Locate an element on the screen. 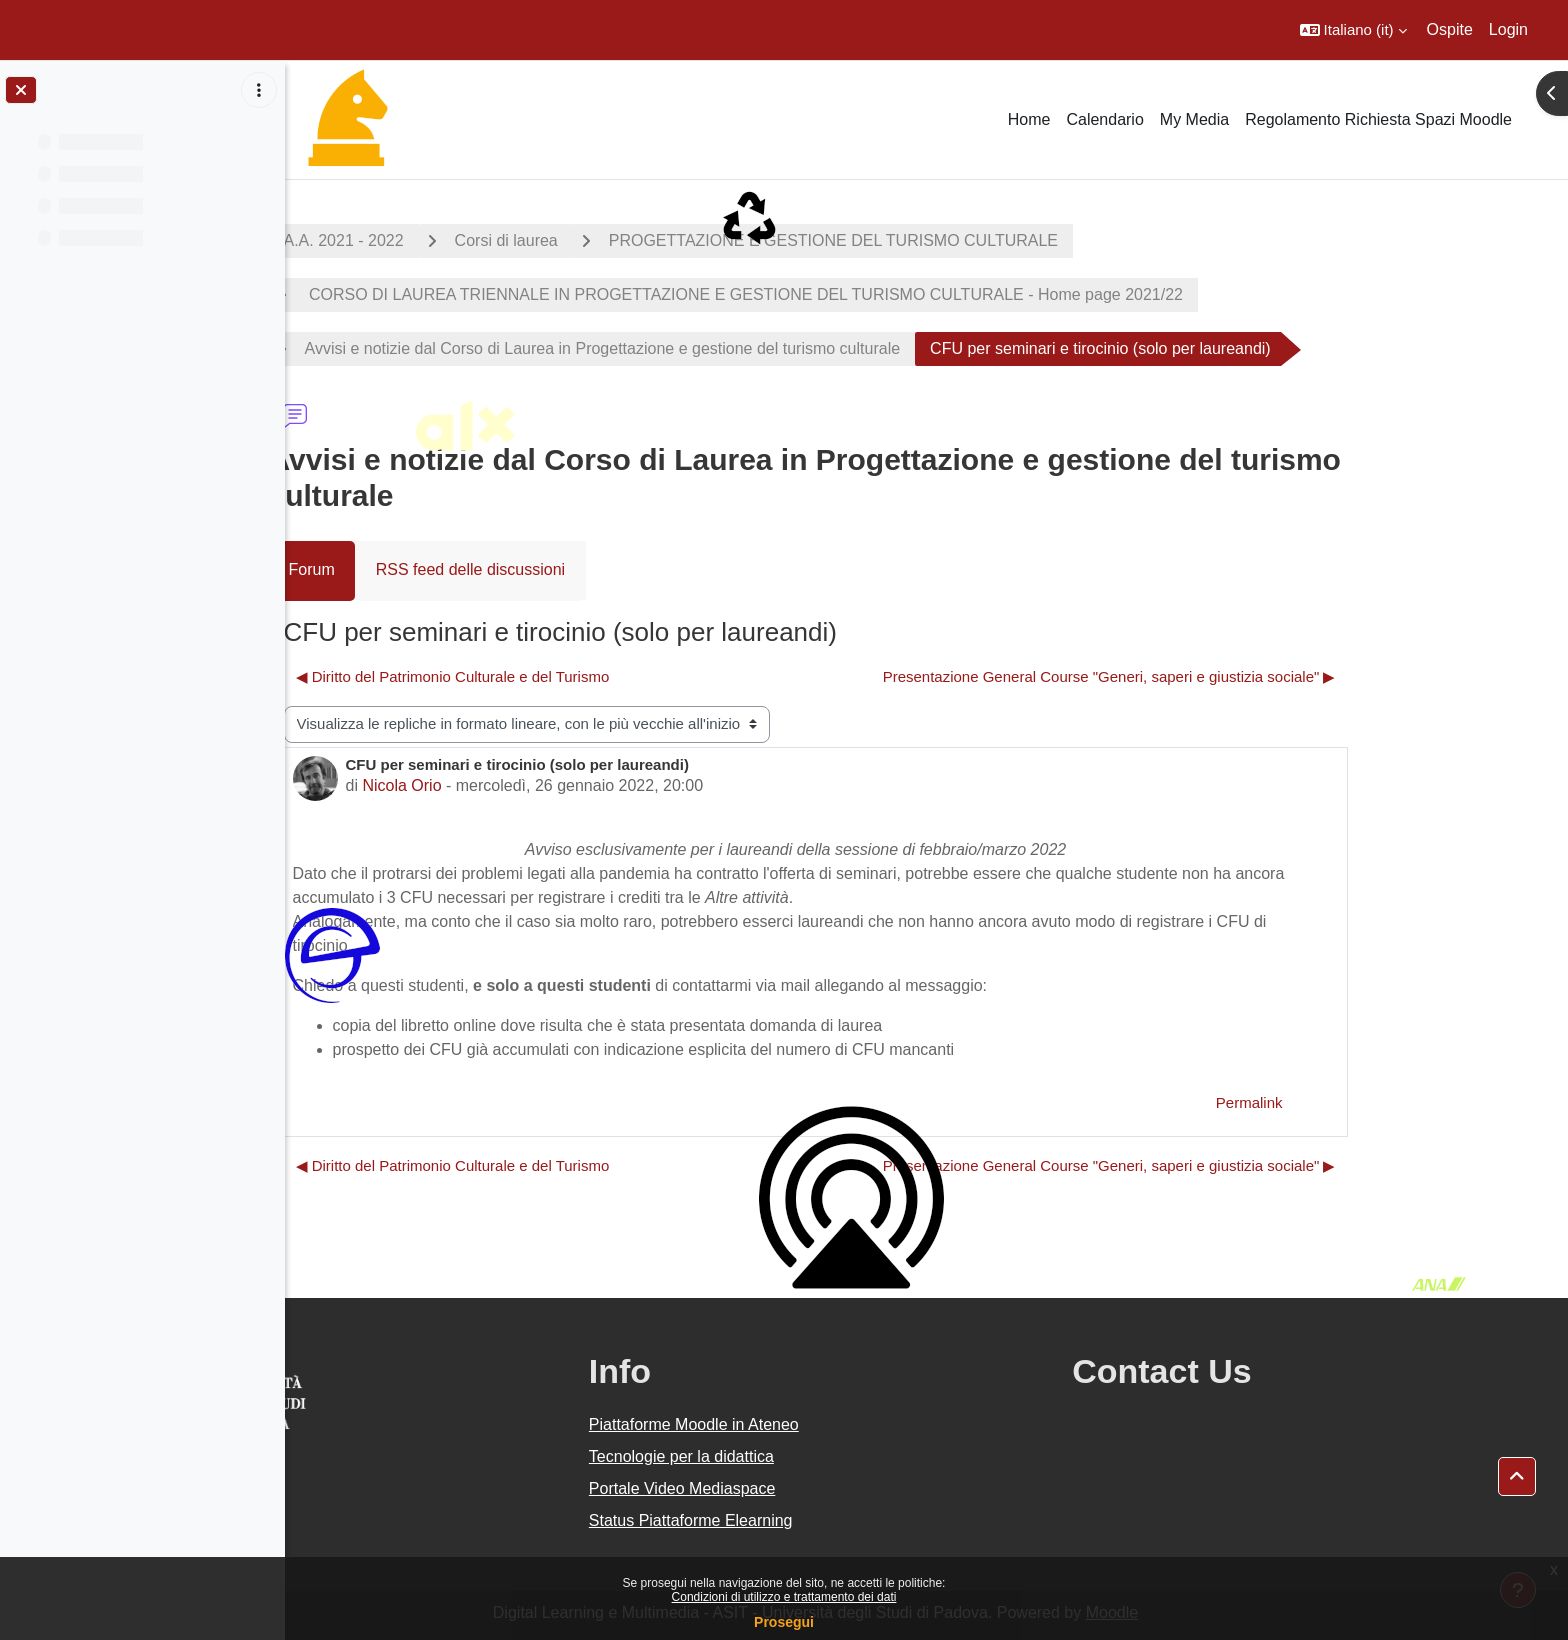 This screenshot has width=1568, height=1640. stream audio to airplay-compatible devices is located at coordinates (851, 1197).